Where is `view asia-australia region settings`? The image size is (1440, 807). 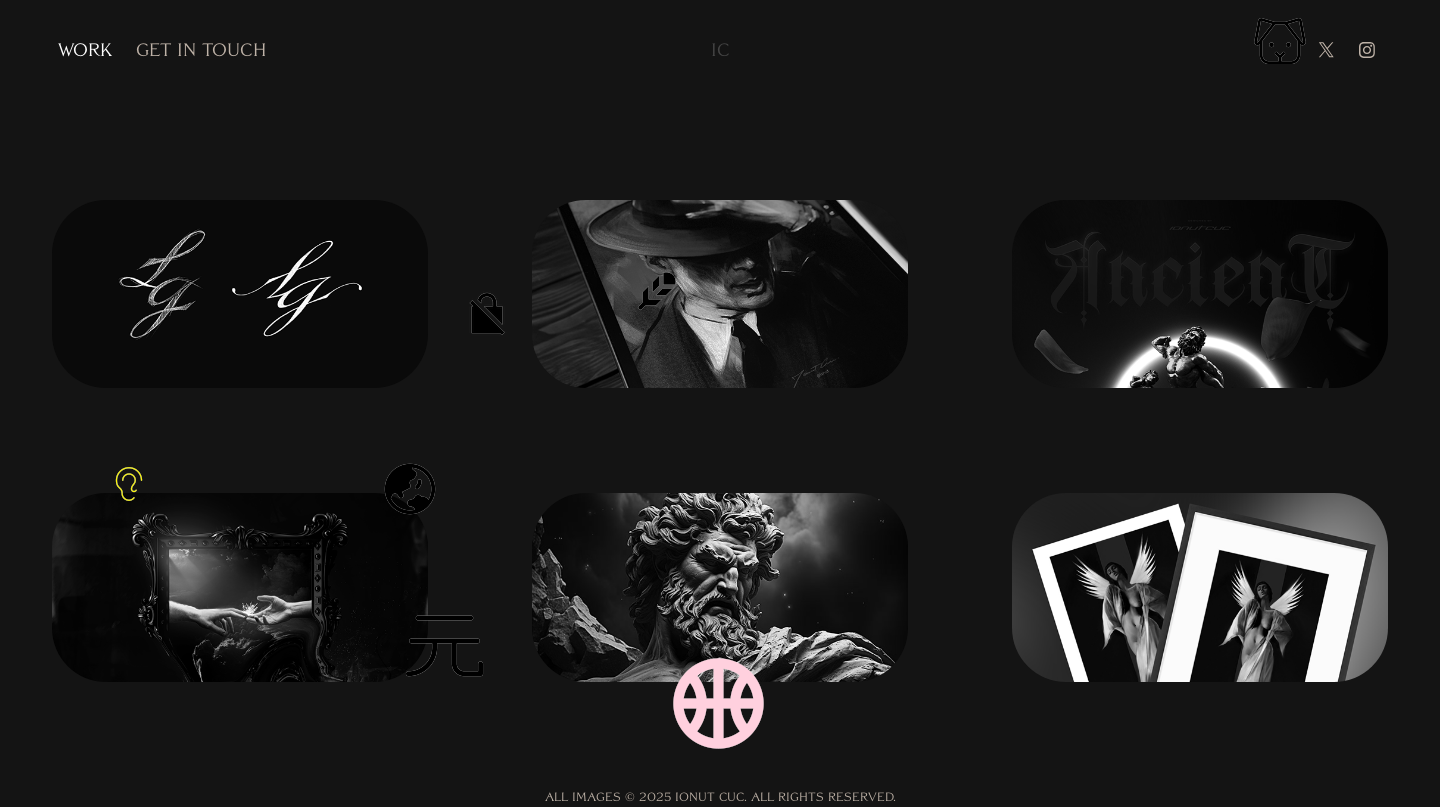
view asia-australia region settings is located at coordinates (410, 489).